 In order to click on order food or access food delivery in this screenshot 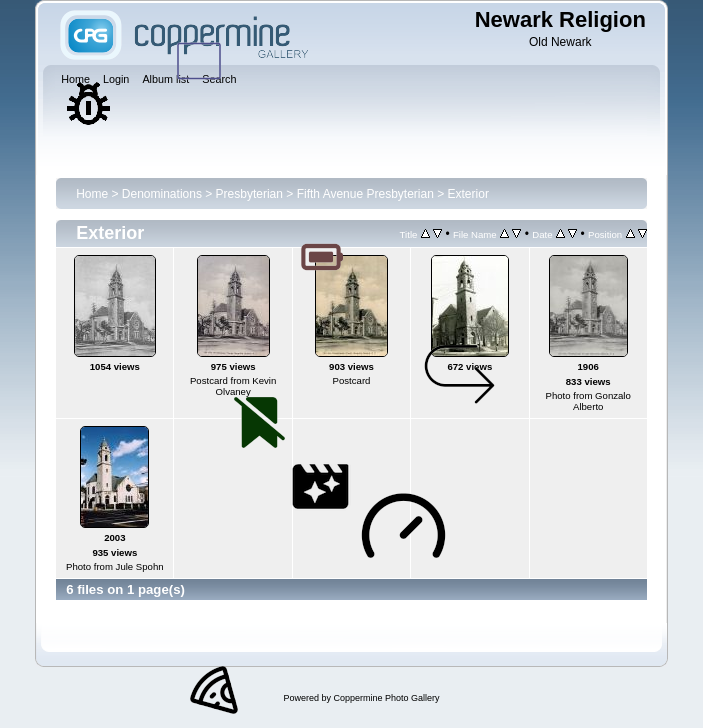, I will do `click(214, 690)`.